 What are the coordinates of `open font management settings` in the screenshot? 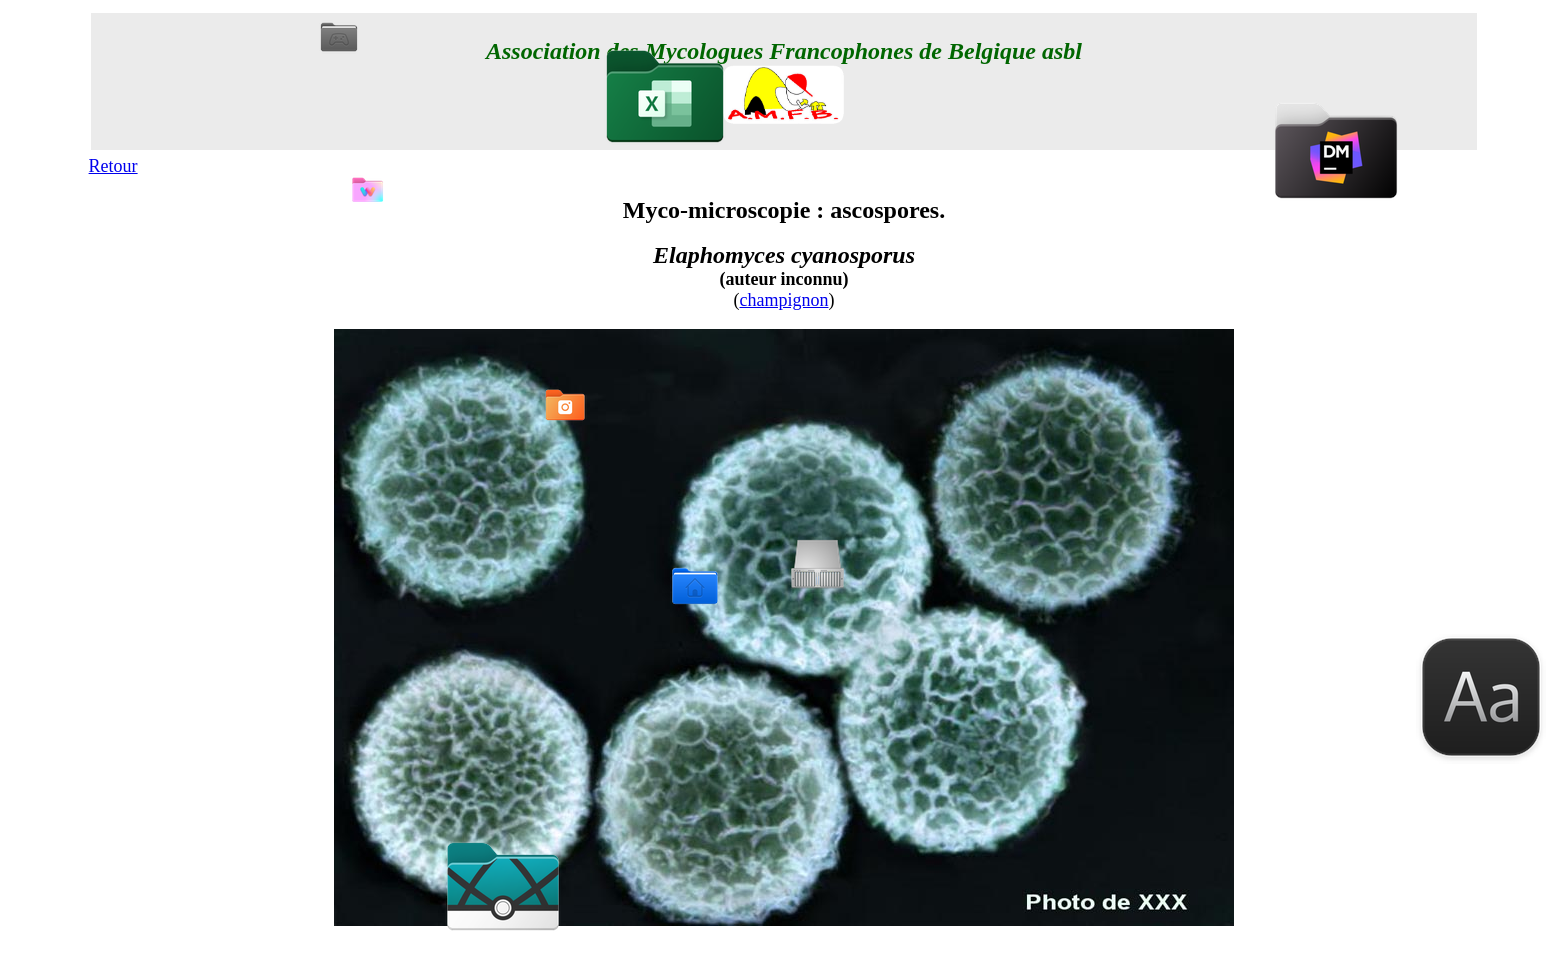 It's located at (1481, 697).